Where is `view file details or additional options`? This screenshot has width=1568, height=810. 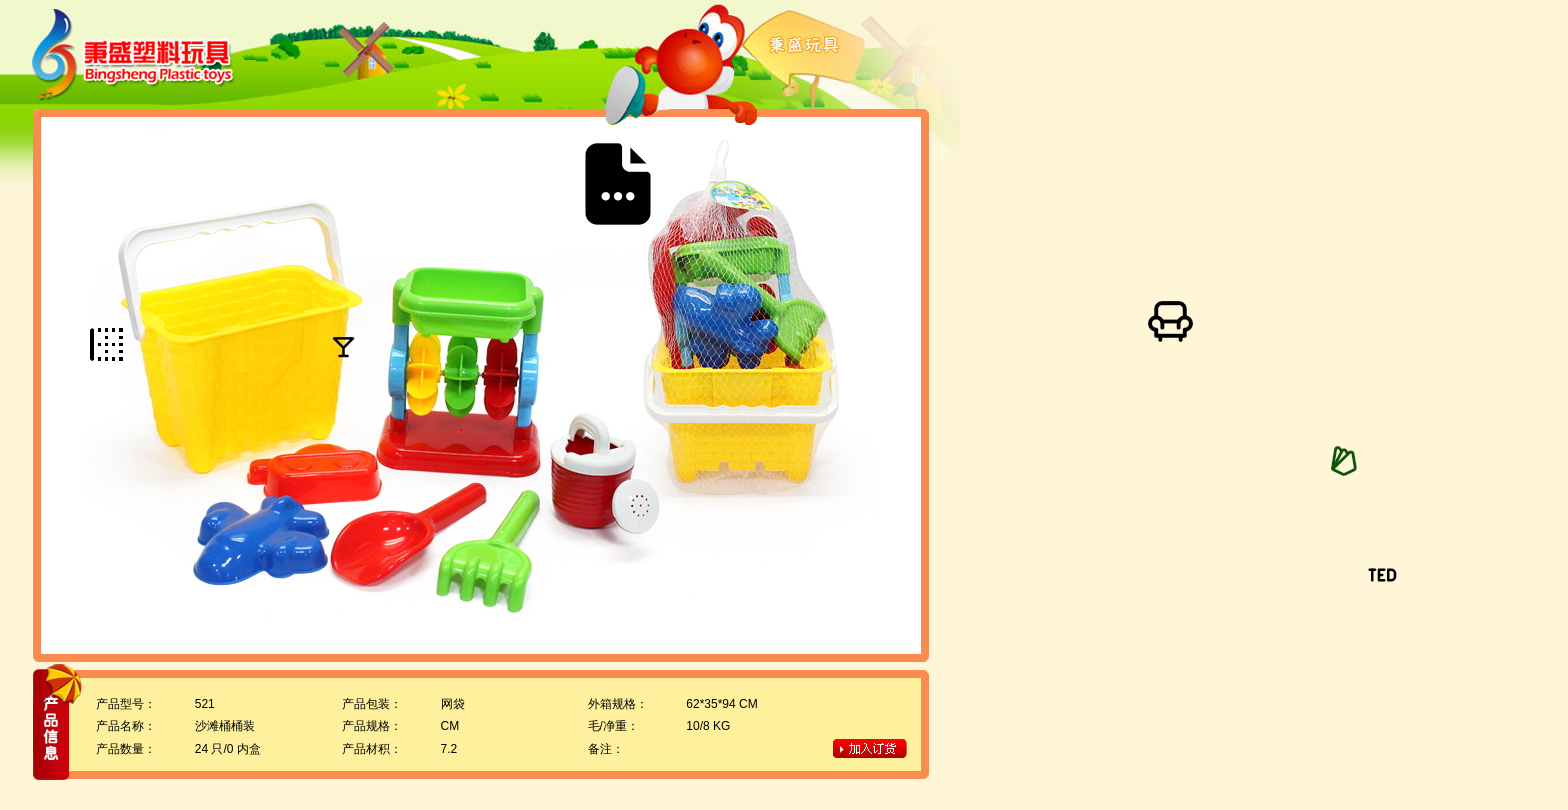
view file details or additional options is located at coordinates (618, 184).